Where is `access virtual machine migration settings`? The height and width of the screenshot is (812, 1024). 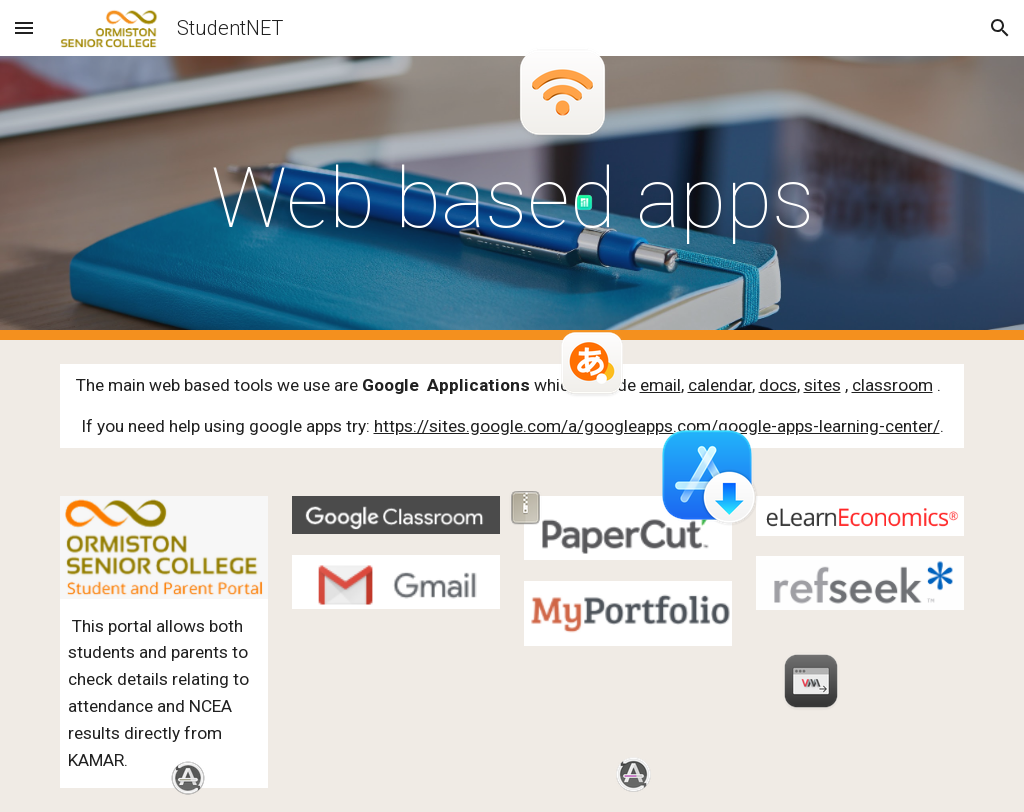
access virtual machine migration settings is located at coordinates (811, 681).